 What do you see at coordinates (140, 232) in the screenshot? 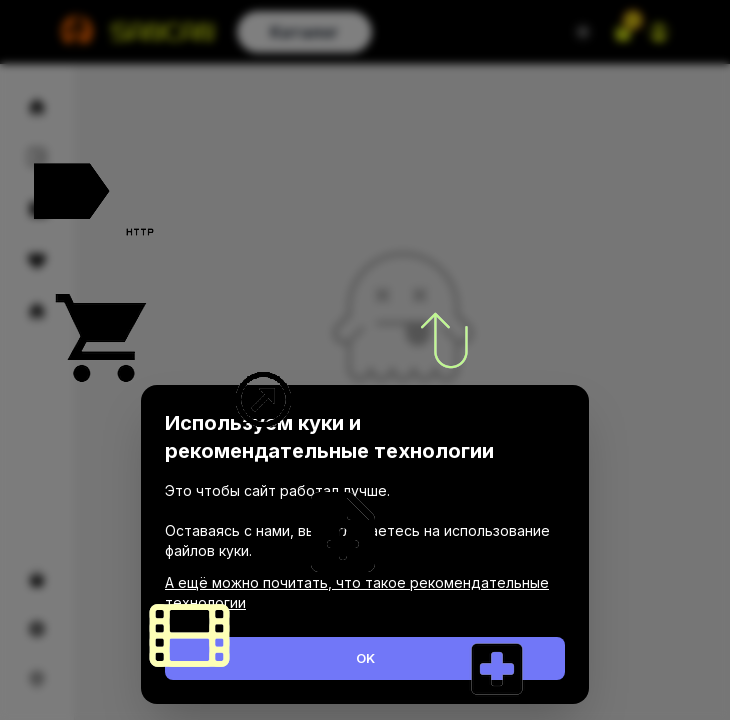
I see `indicates a web link or URL` at bounding box center [140, 232].